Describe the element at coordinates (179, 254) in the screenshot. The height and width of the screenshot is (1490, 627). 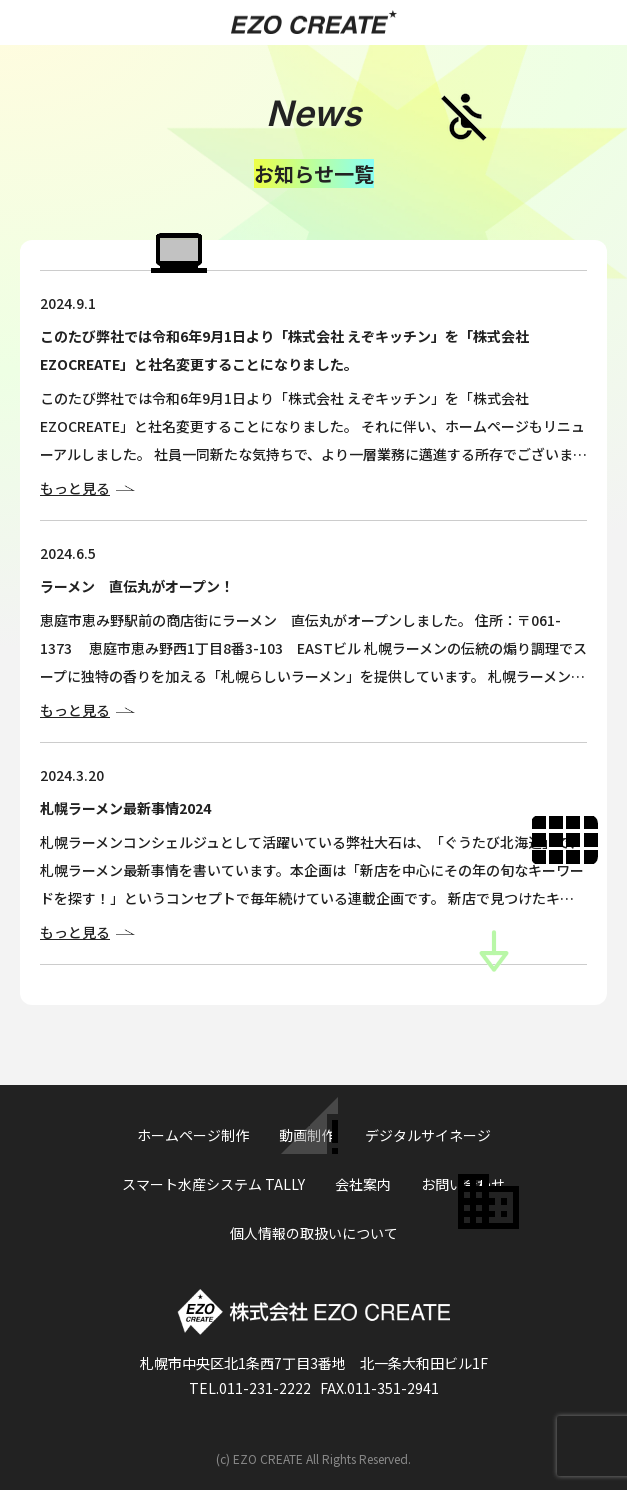
I see `access windows laptop or PC settings` at that location.